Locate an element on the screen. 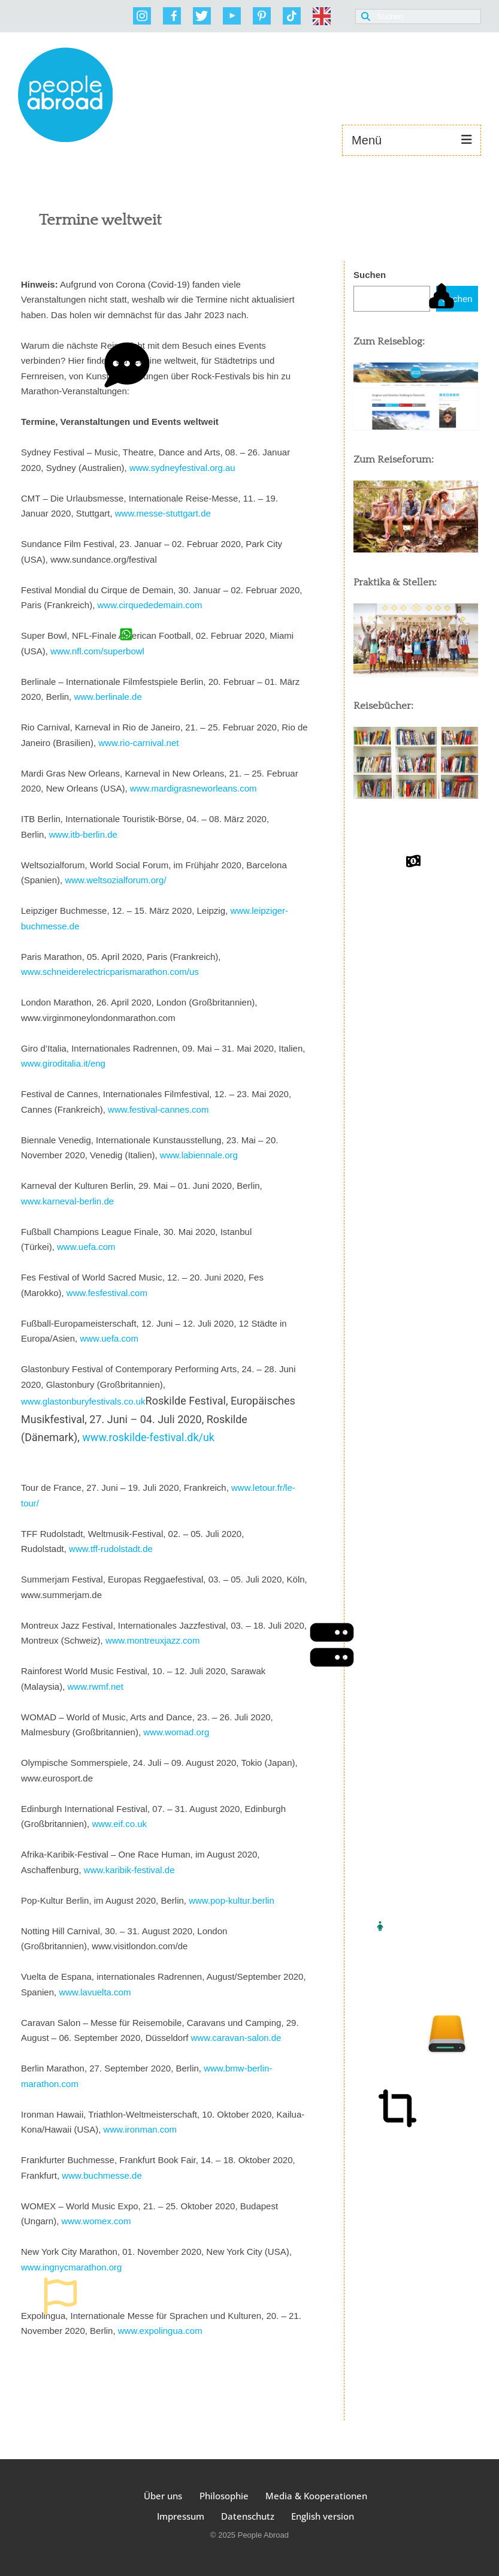 This screenshot has width=499, height=2576. access server settings or management is located at coordinates (332, 1645).